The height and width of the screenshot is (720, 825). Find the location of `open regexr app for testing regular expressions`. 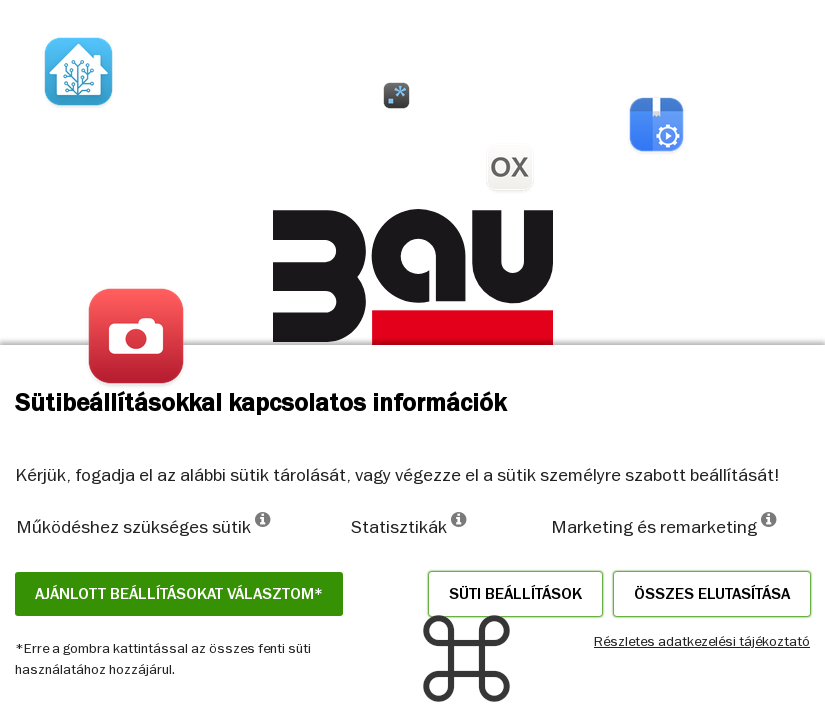

open regexr app for testing regular expressions is located at coordinates (396, 95).